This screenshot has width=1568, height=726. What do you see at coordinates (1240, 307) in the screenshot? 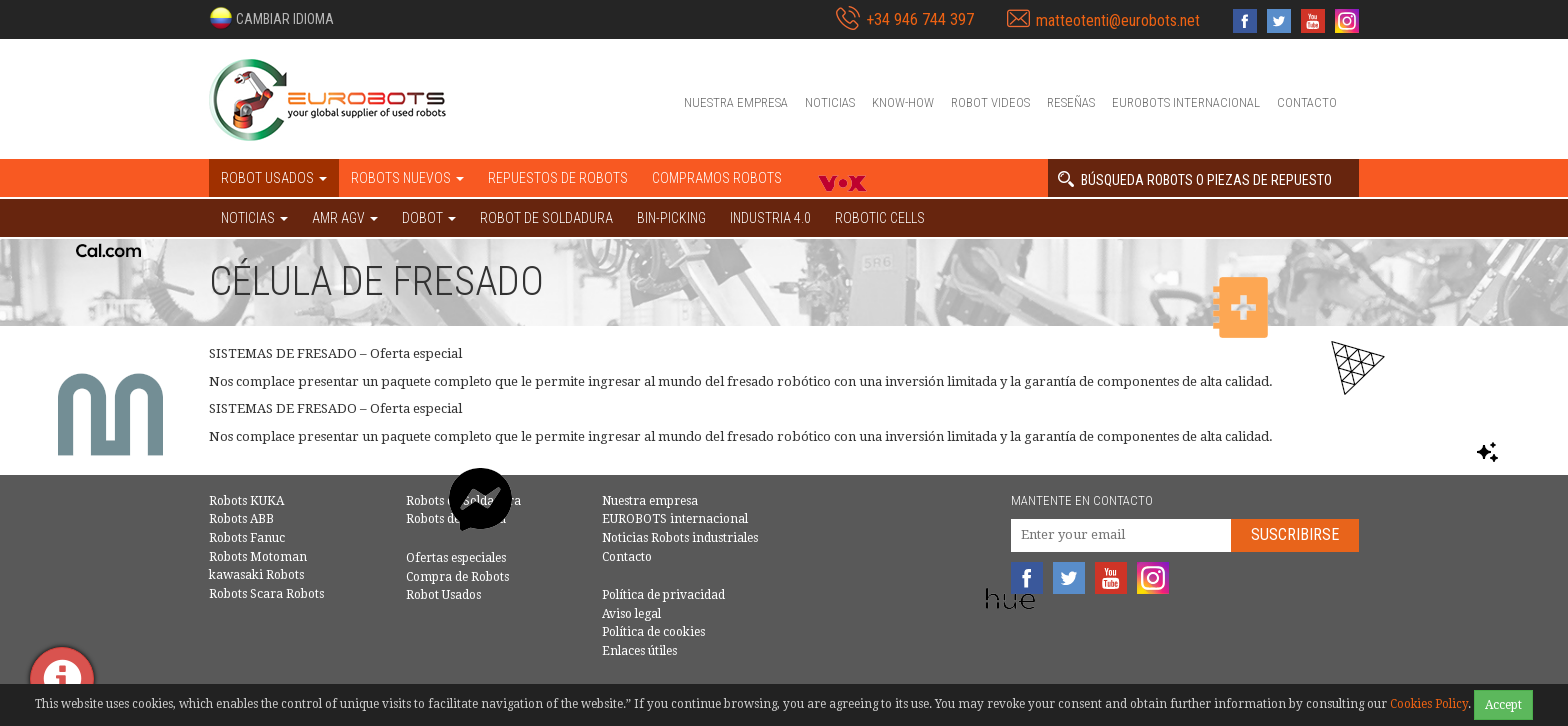
I see `access your health records` at bounding box center [1240, 307].